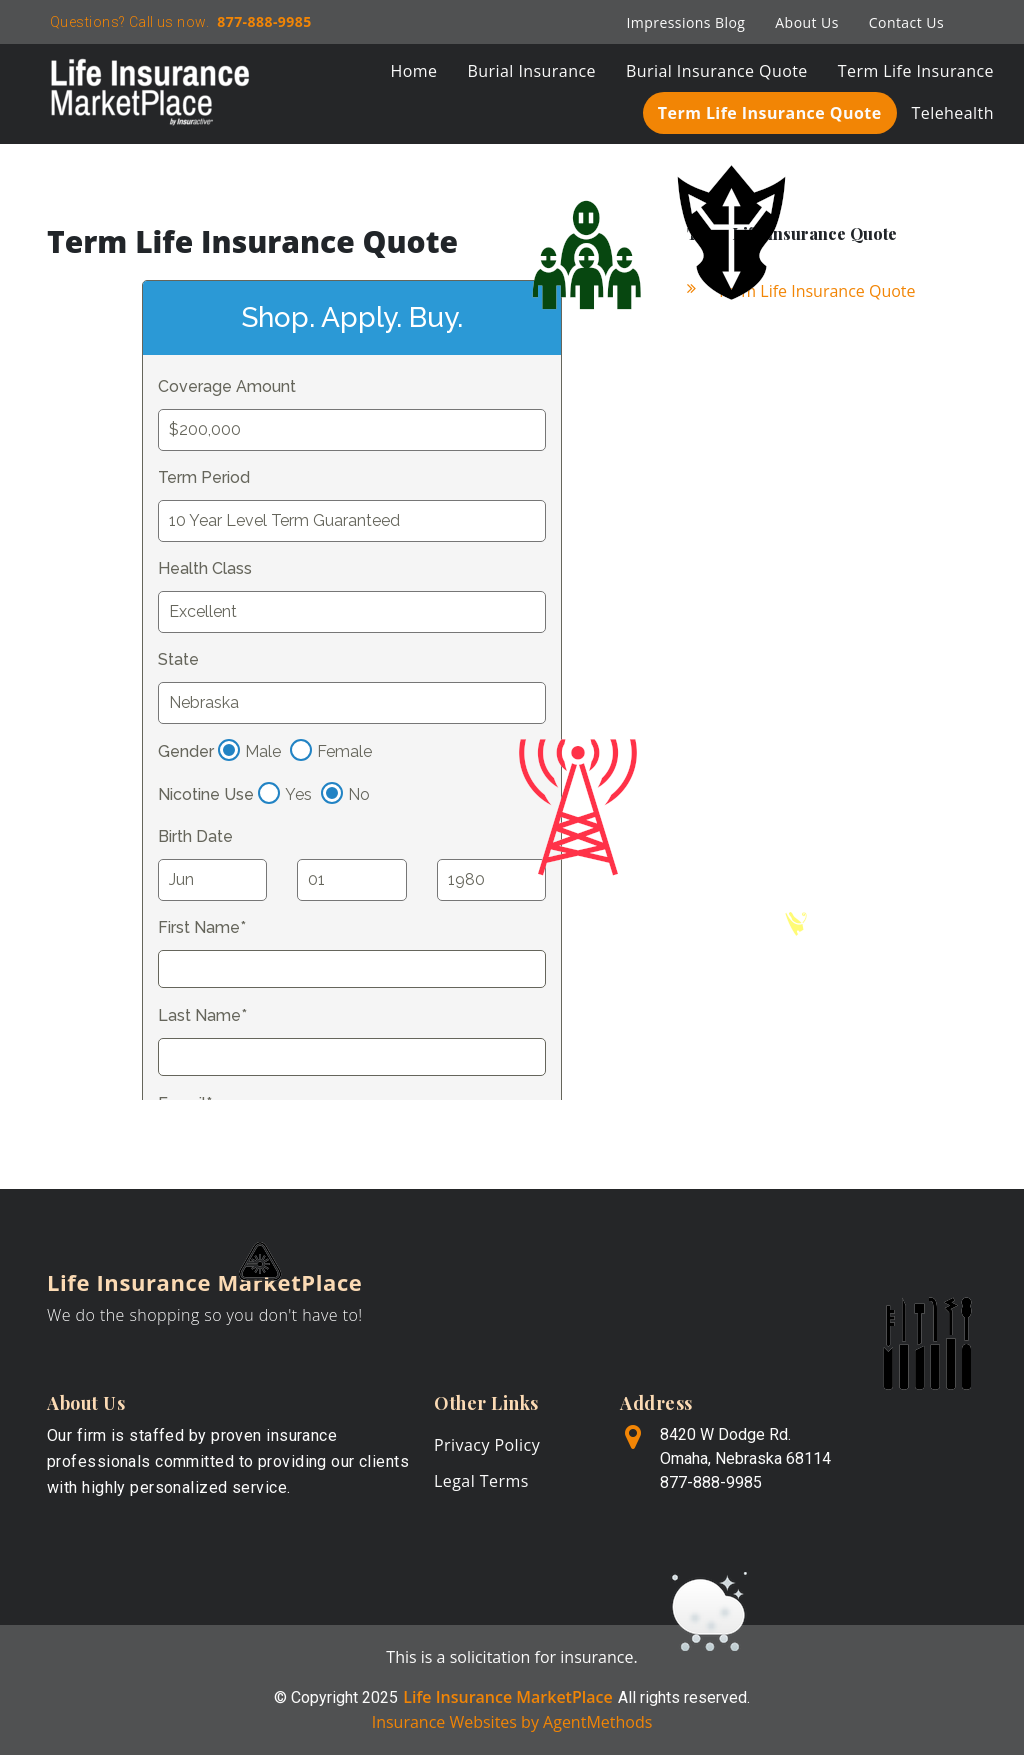 The width and height of the screenshot is (1024, 1755). Describe the element at coordinates (731, 232) in the screenshot. I see `select trident shield weapon or defense item` at that location.